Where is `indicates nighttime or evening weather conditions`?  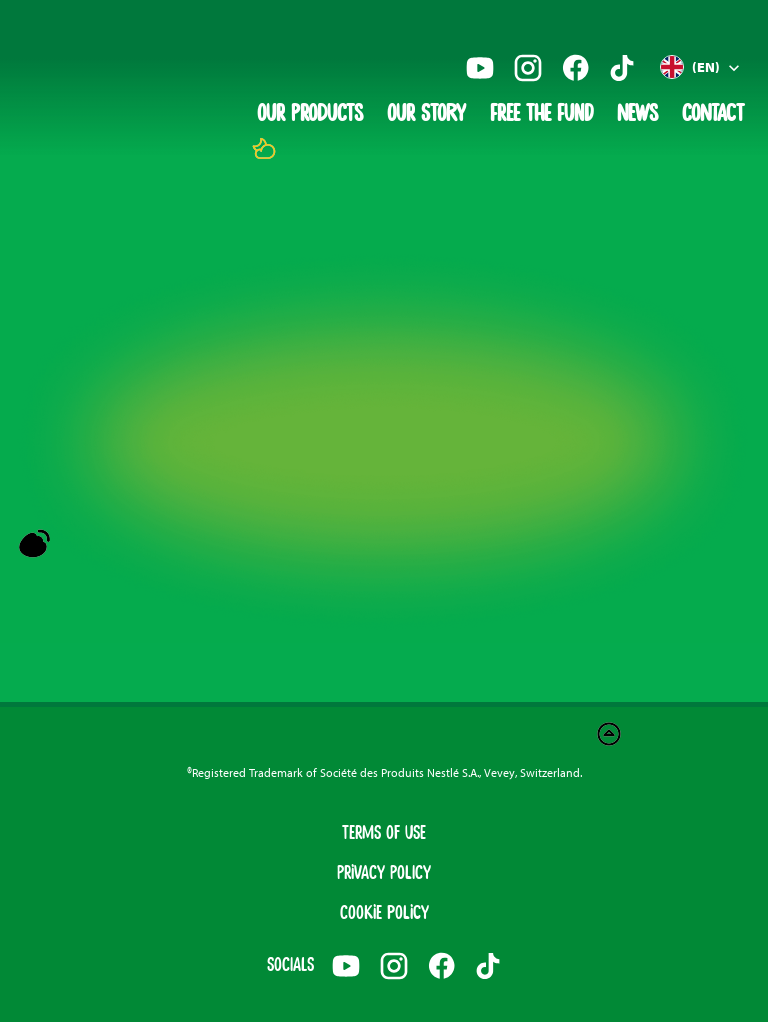
indicates nighttime or evening weather conditions is located at coordinates (263, 149).